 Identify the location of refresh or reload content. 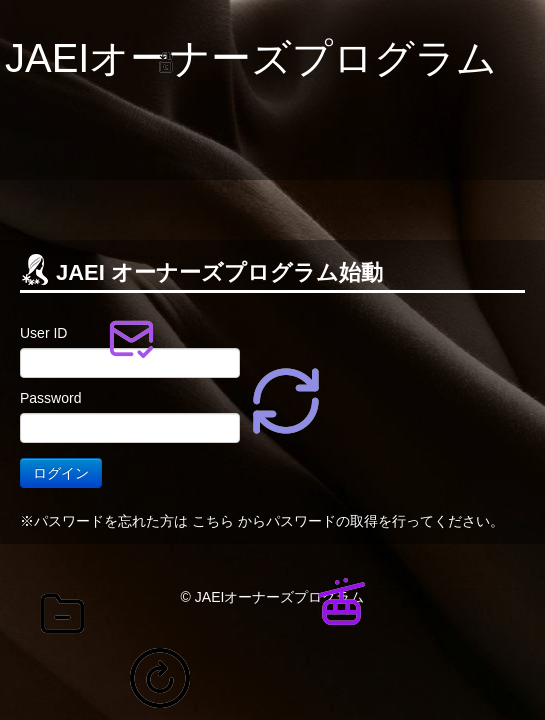
(286, 401).